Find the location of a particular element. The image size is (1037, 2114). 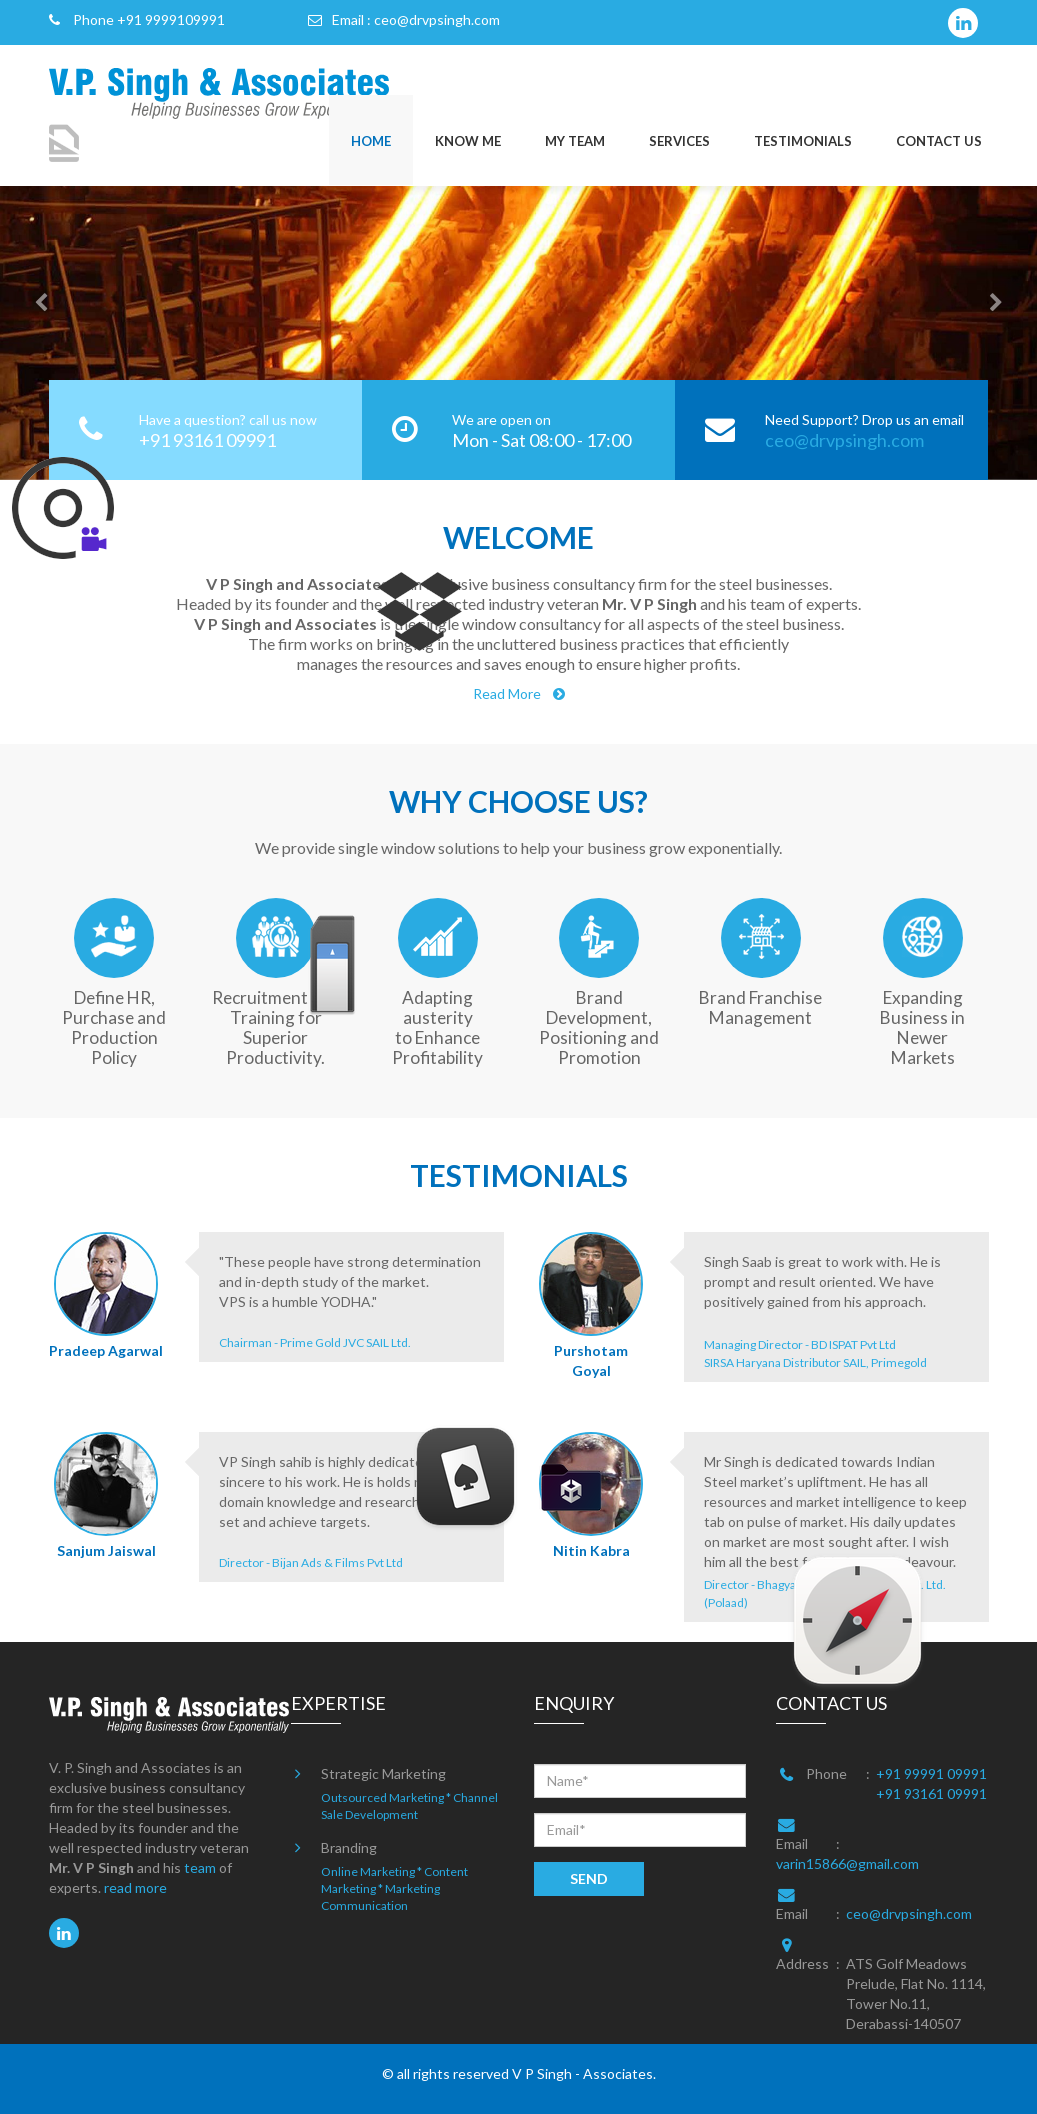

adjust page layout and print settings is located at coordinates (64, 142).